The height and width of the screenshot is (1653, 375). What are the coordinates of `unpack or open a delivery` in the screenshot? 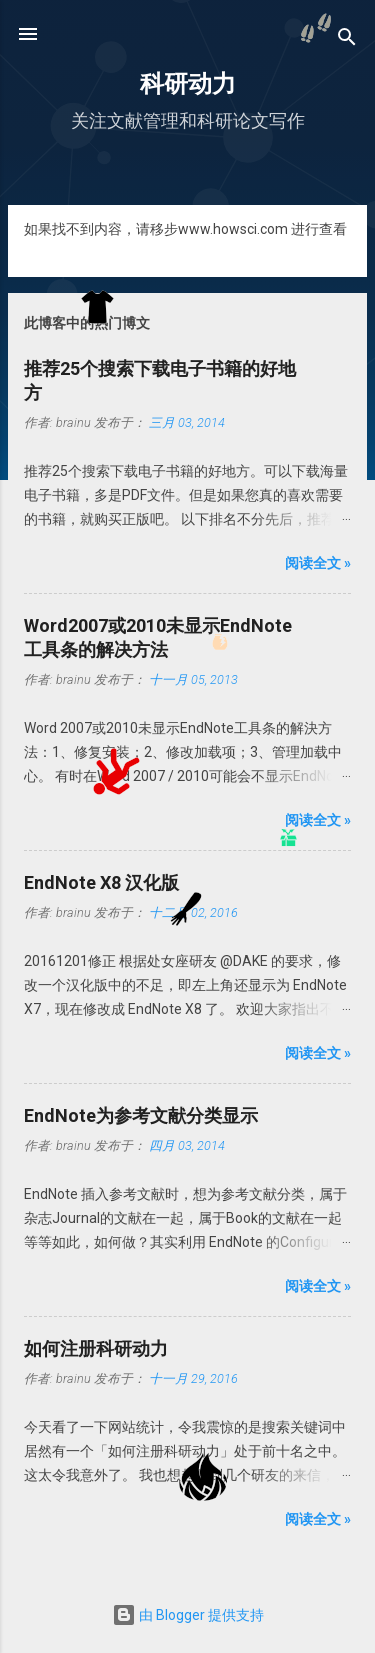 It's located at (288, 837).